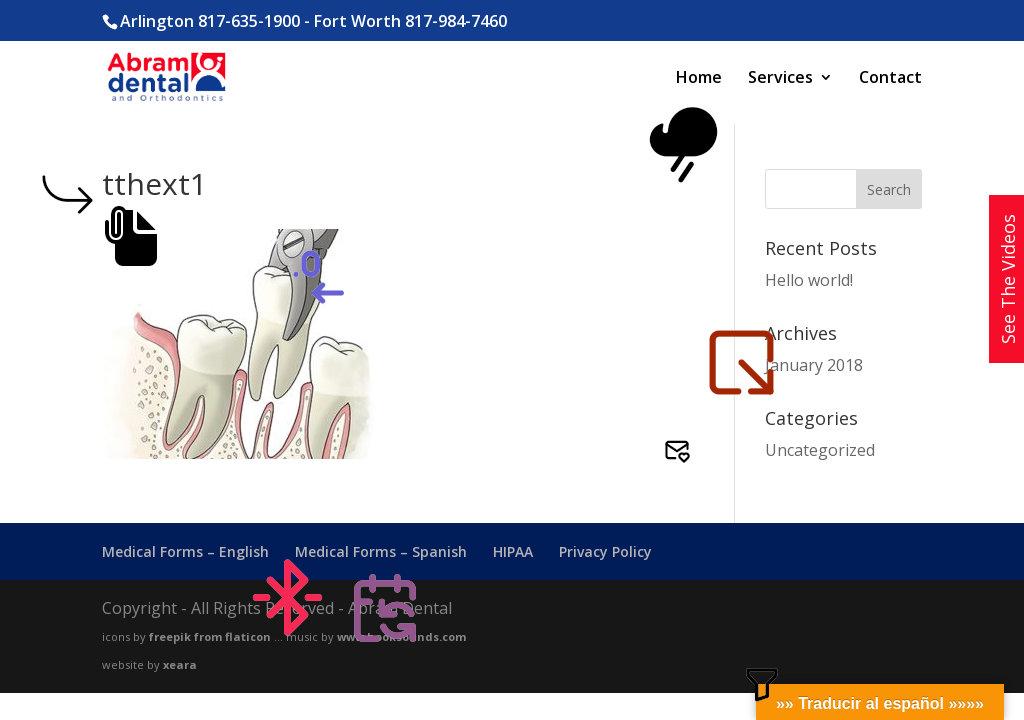 This screenshot has width=1024, height=720. I want to click on indicates an active bluetooth connection, so click(287, 597).